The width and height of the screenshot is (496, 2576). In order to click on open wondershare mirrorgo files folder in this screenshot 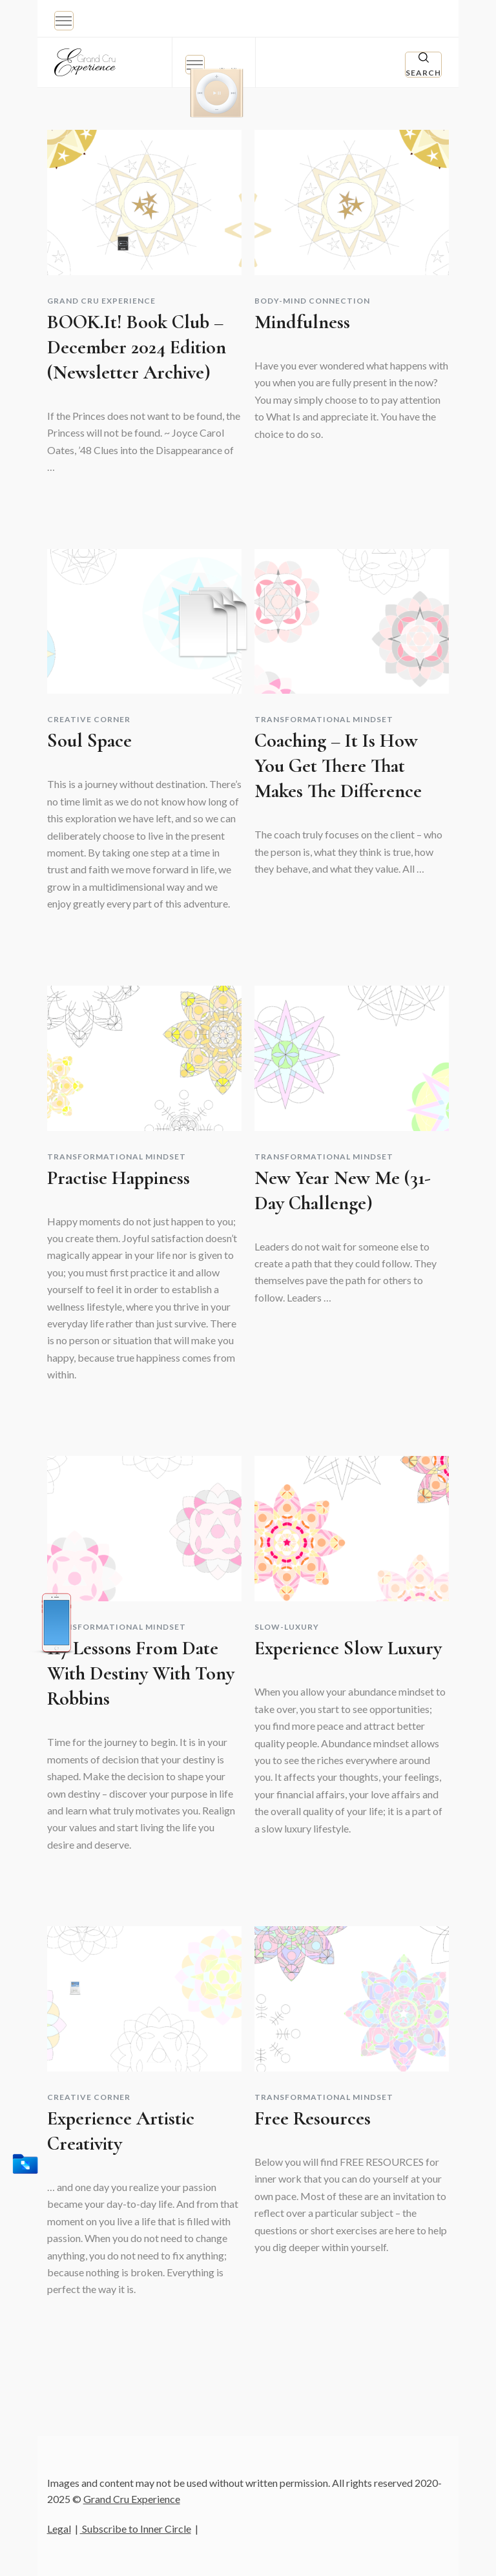, I will do `click(25, 2165)`.